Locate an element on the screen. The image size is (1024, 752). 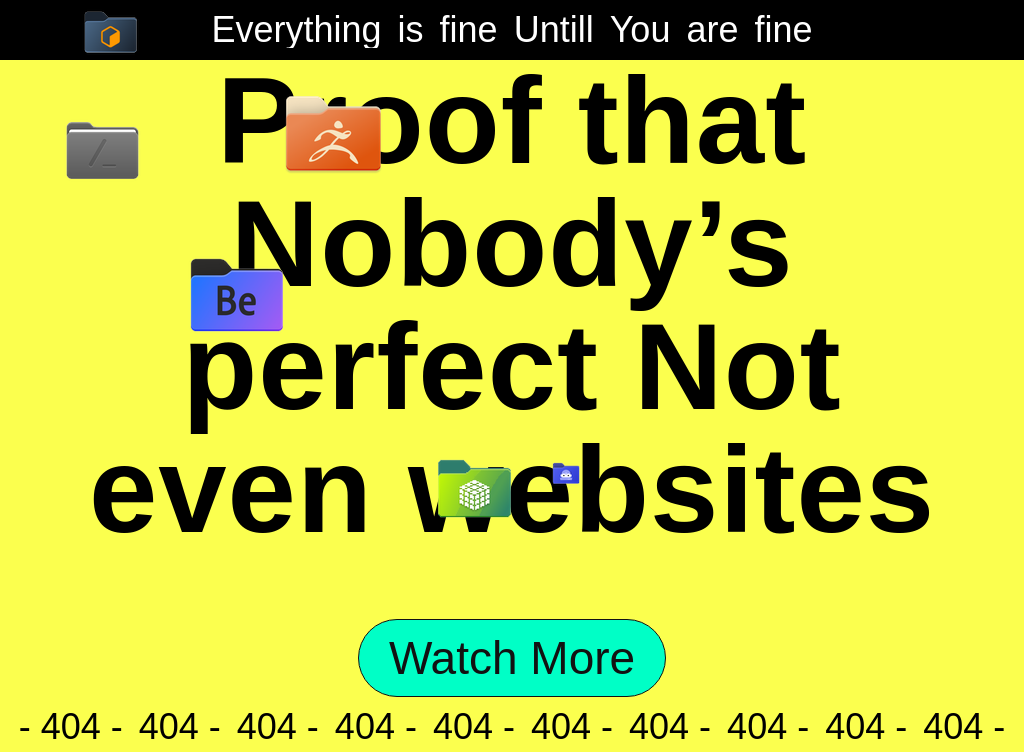
access the root directory is located at coordinates (102, 150).